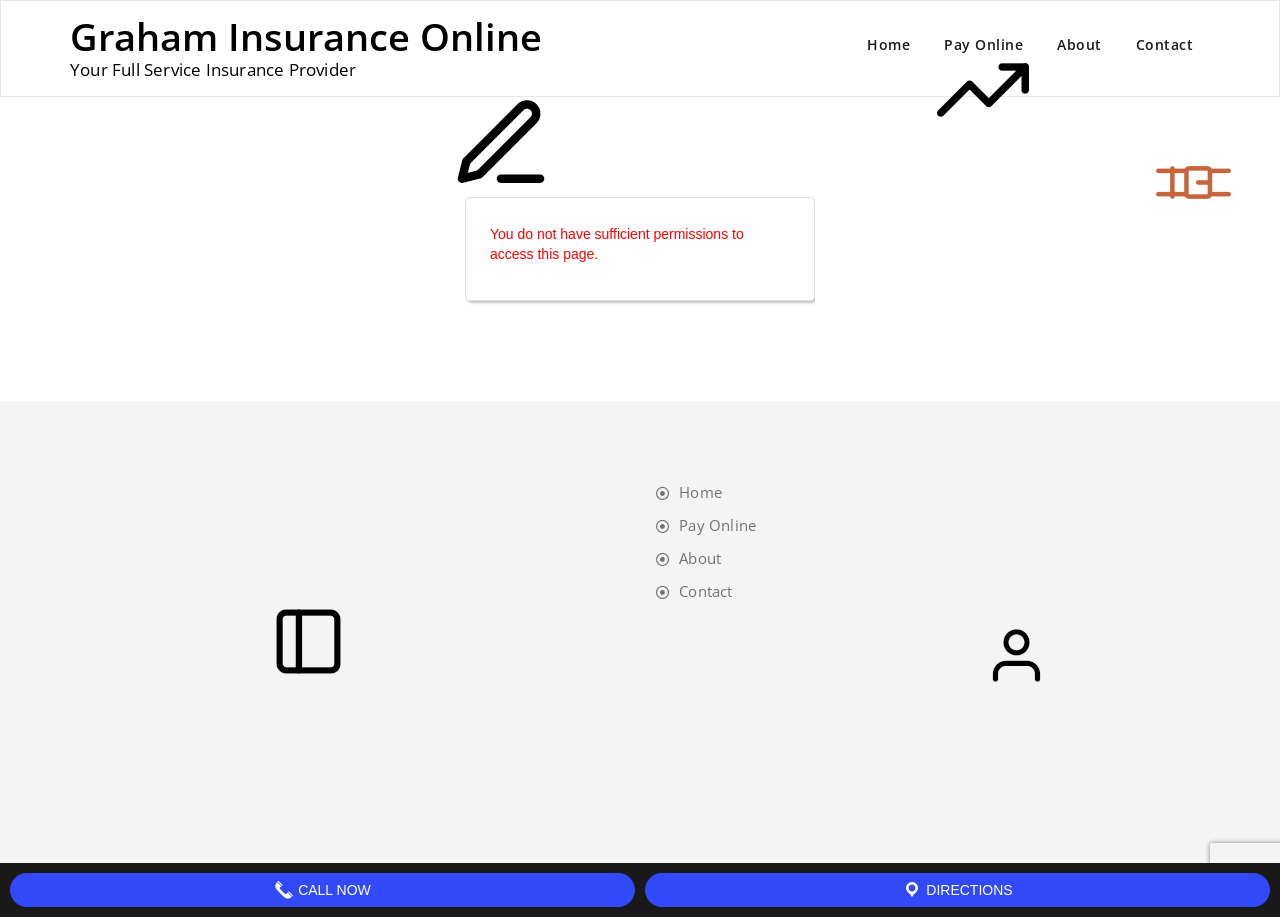  What do you see at coordinates (1016, 655) in the screenshot?
I see `view your profile` at bounding box center [1016, 655].